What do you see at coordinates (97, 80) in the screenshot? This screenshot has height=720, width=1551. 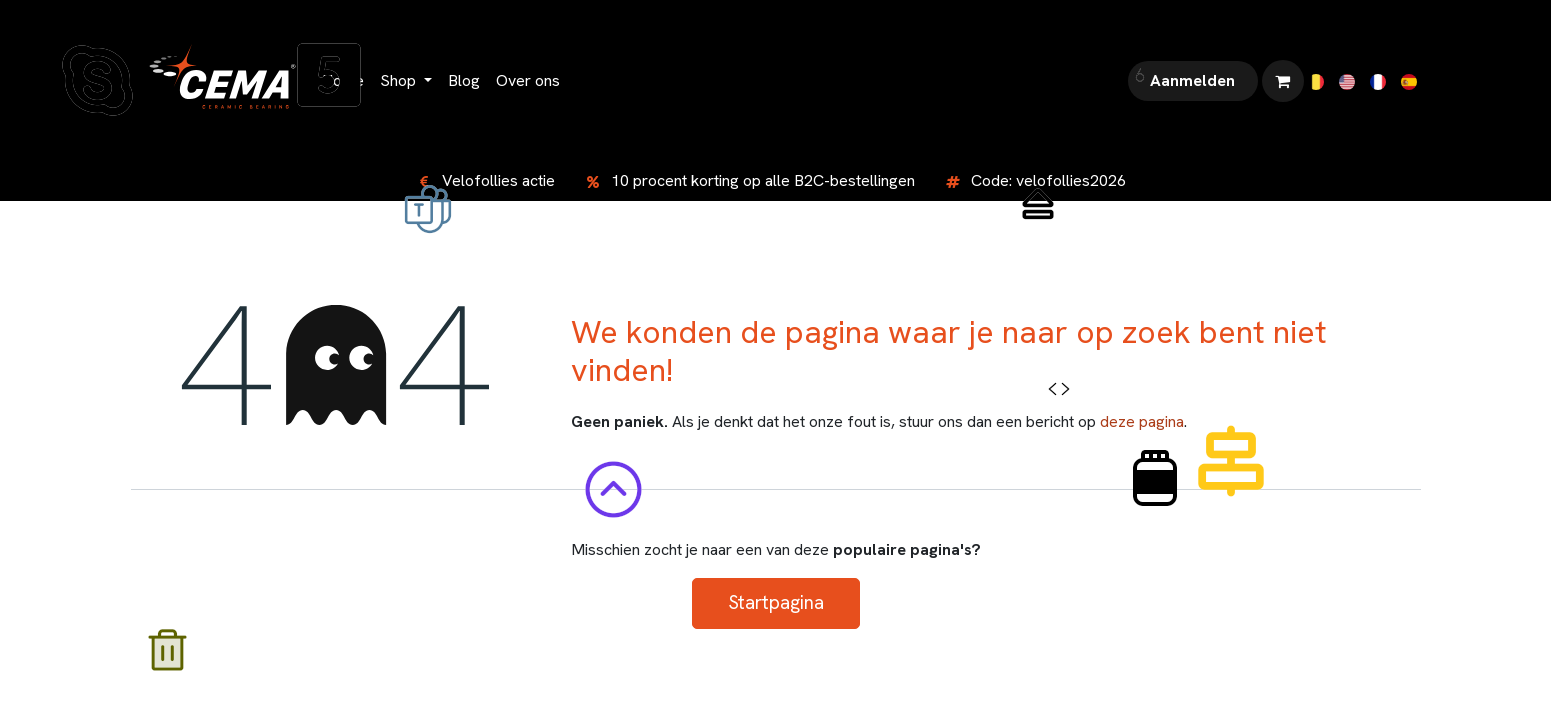 I see `open Skype app` at bounding box center [97, 80].